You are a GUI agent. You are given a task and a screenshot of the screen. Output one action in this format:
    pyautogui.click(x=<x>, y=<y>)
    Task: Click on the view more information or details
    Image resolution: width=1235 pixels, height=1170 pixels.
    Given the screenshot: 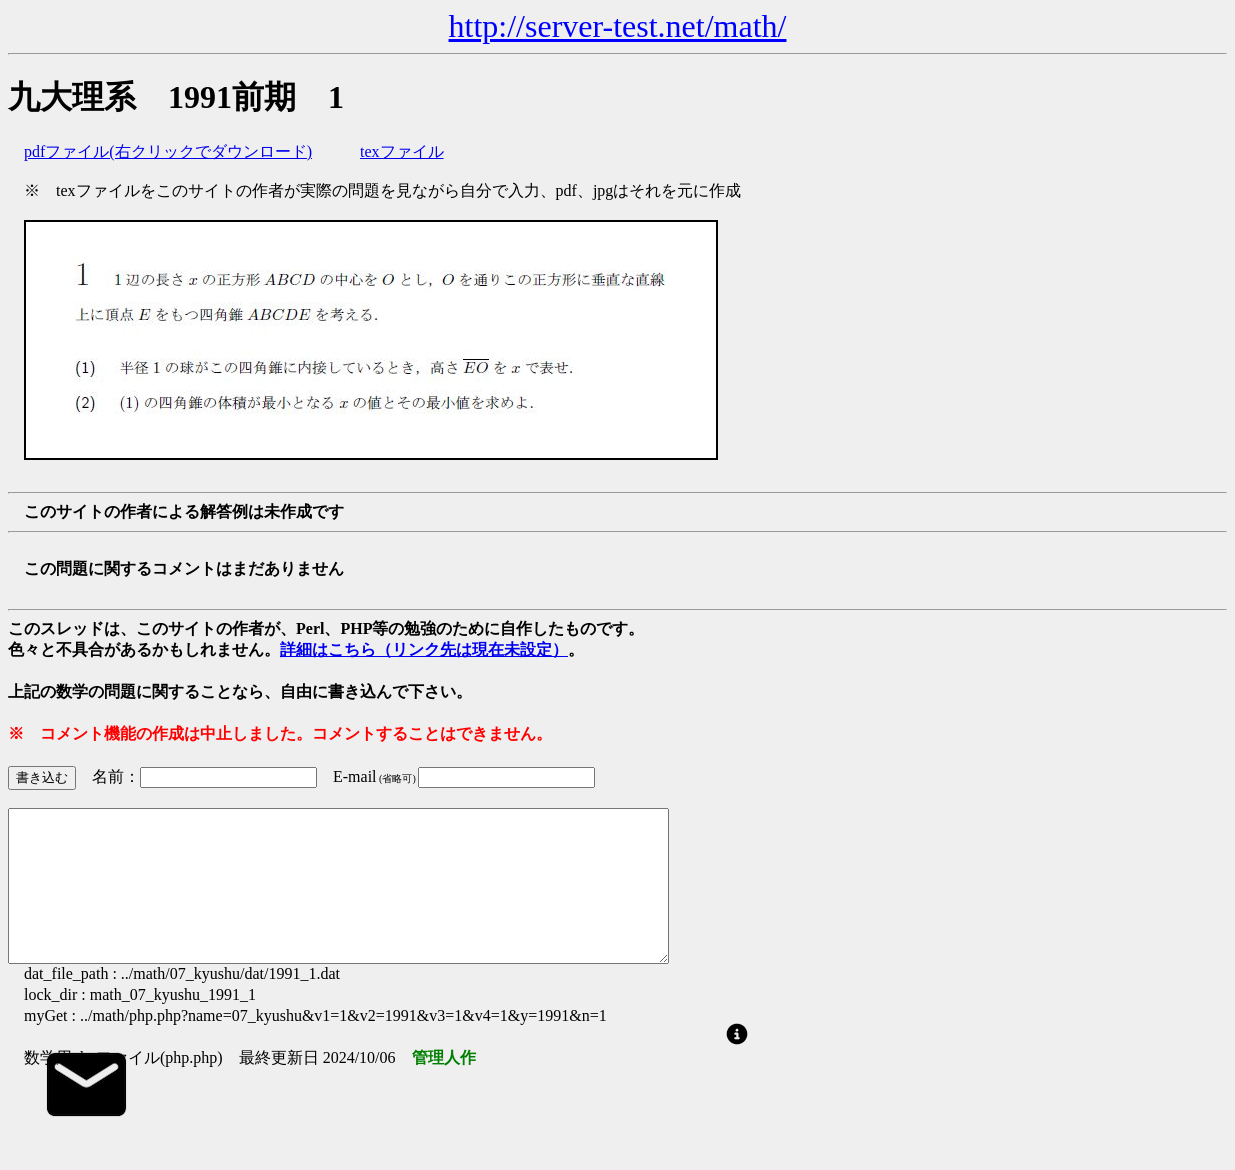 What is the action you would take?
    pyautogui.click(x=737, y=1034)
    